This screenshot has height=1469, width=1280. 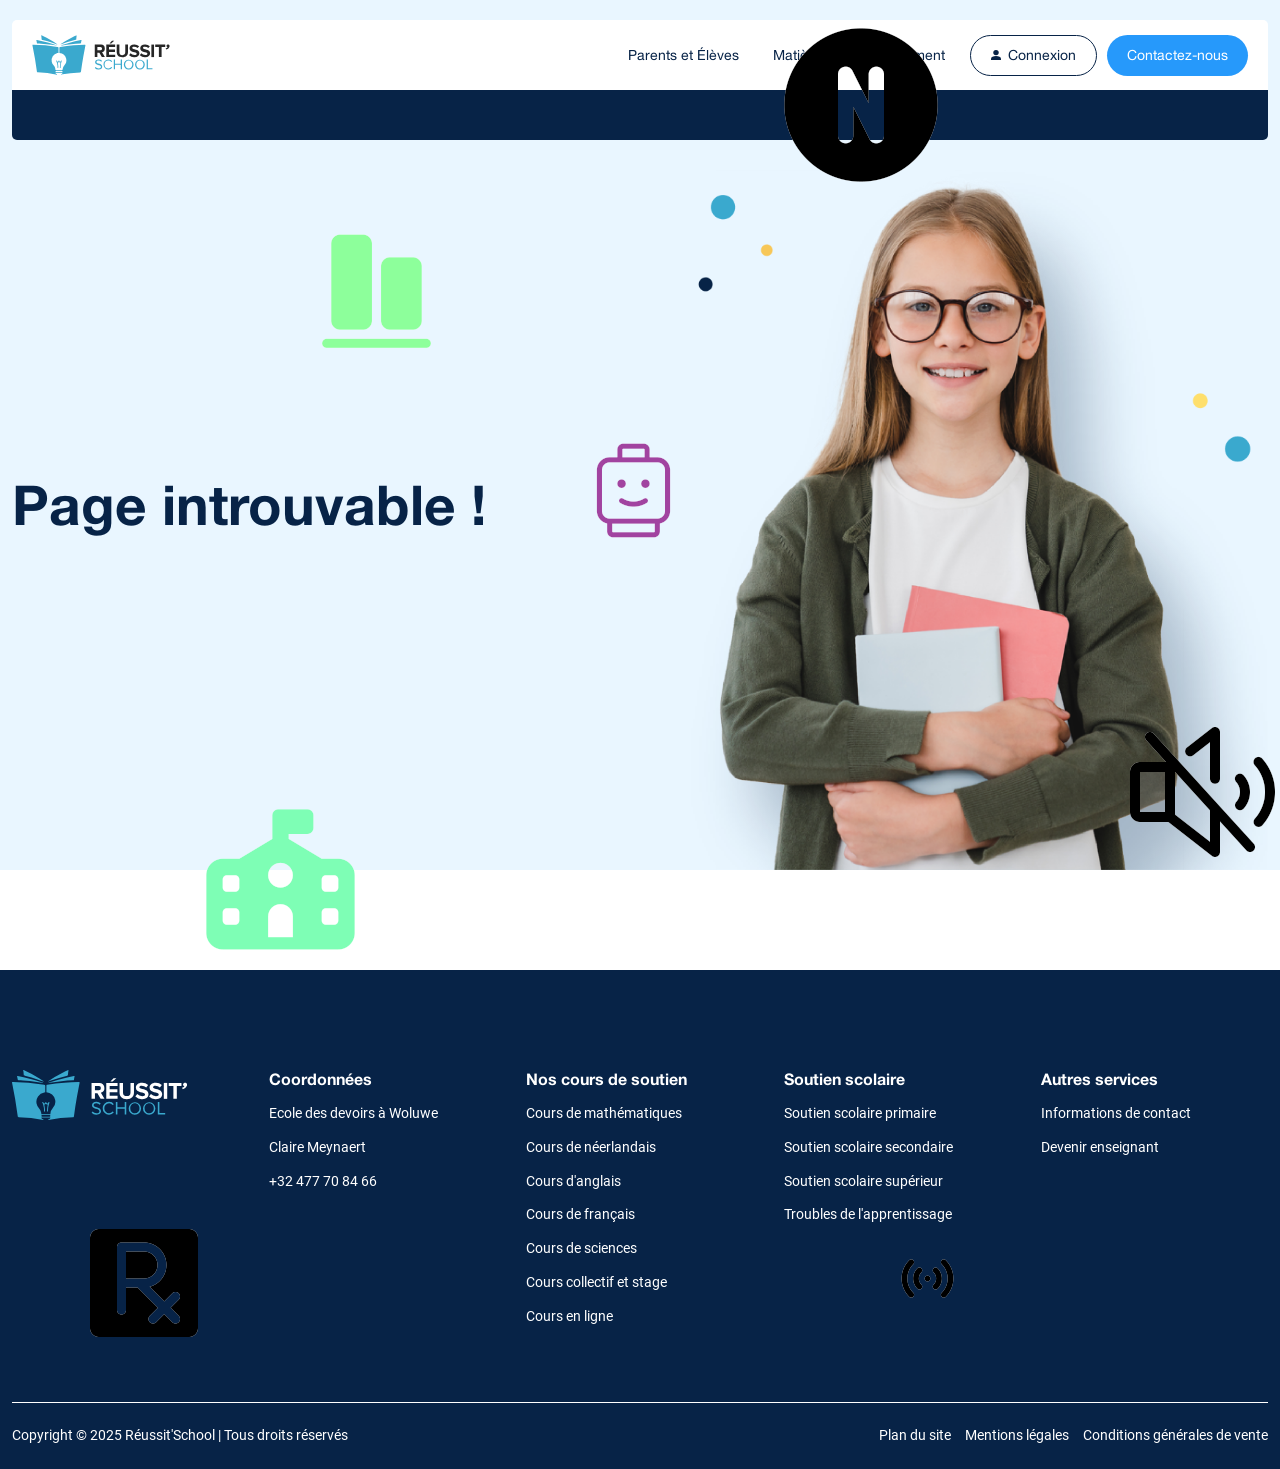 I want to click on mute audio or sound, so click(x=1200, y=792).